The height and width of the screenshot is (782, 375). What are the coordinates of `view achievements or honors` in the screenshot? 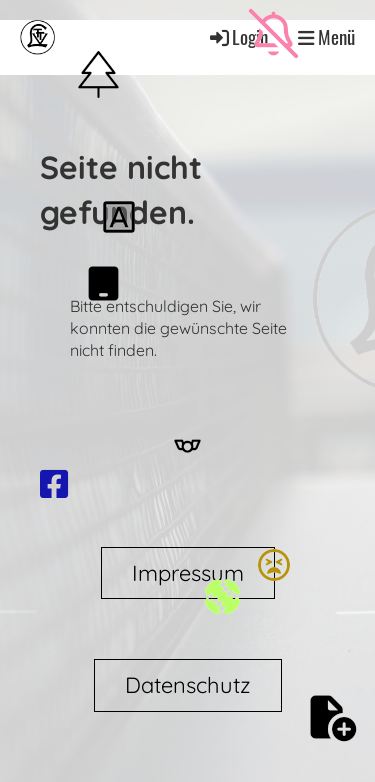 It's located at (187, 445).